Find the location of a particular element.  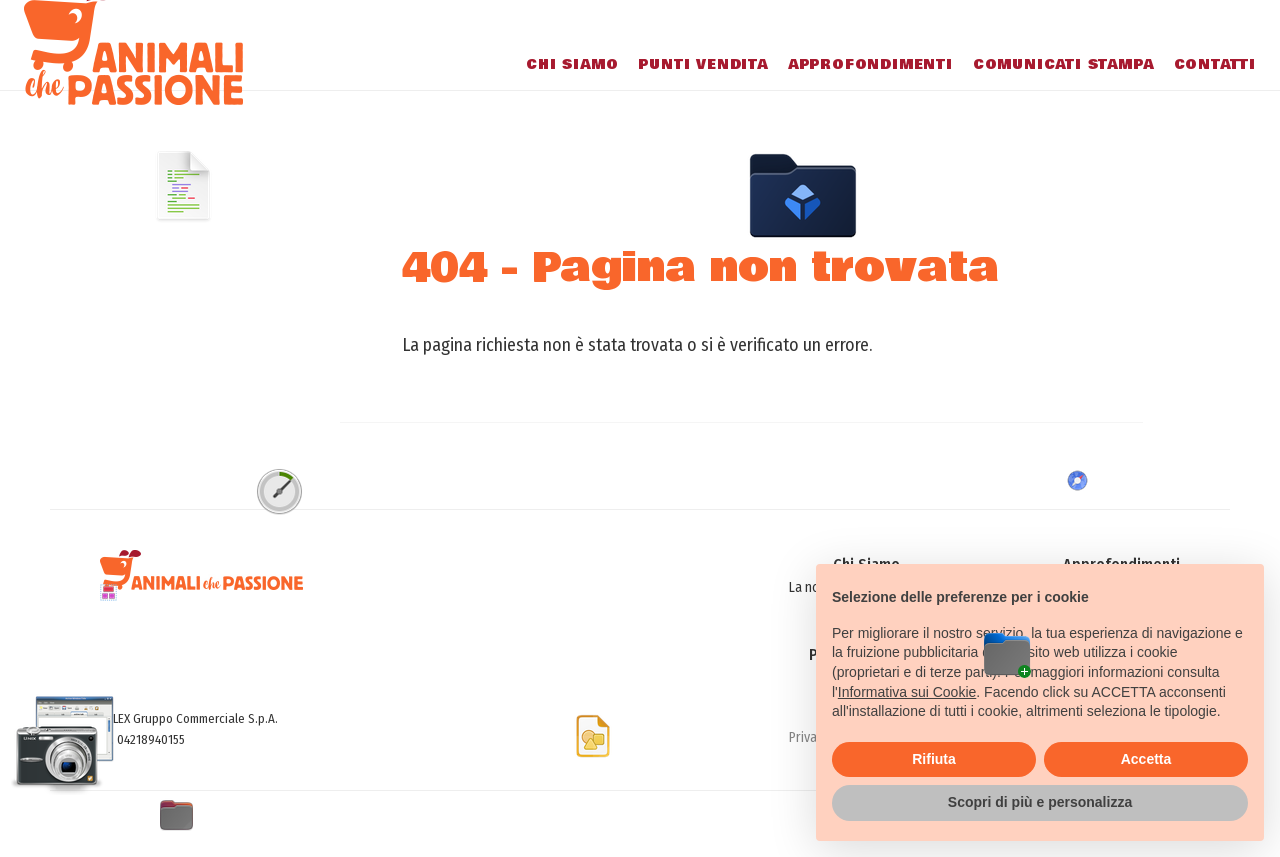

create a new folder is located at coordinates (1007, 654).